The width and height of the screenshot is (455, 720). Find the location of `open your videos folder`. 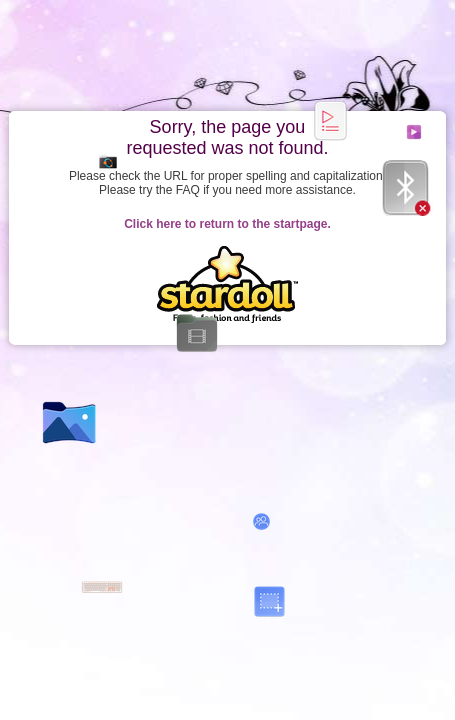

open your videos folder is located at coordinates (197, 333).